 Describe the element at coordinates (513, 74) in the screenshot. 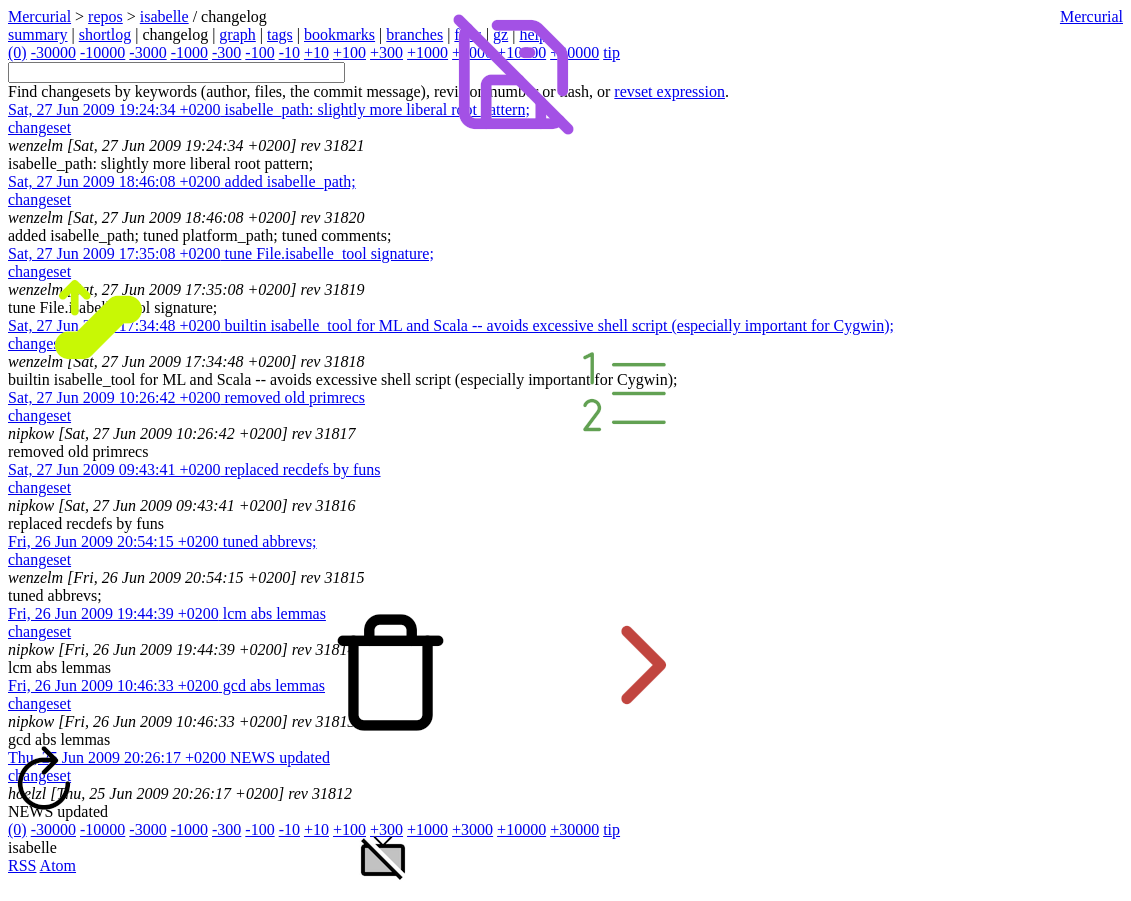

I see `save function is disabled or unavailable` at that location.